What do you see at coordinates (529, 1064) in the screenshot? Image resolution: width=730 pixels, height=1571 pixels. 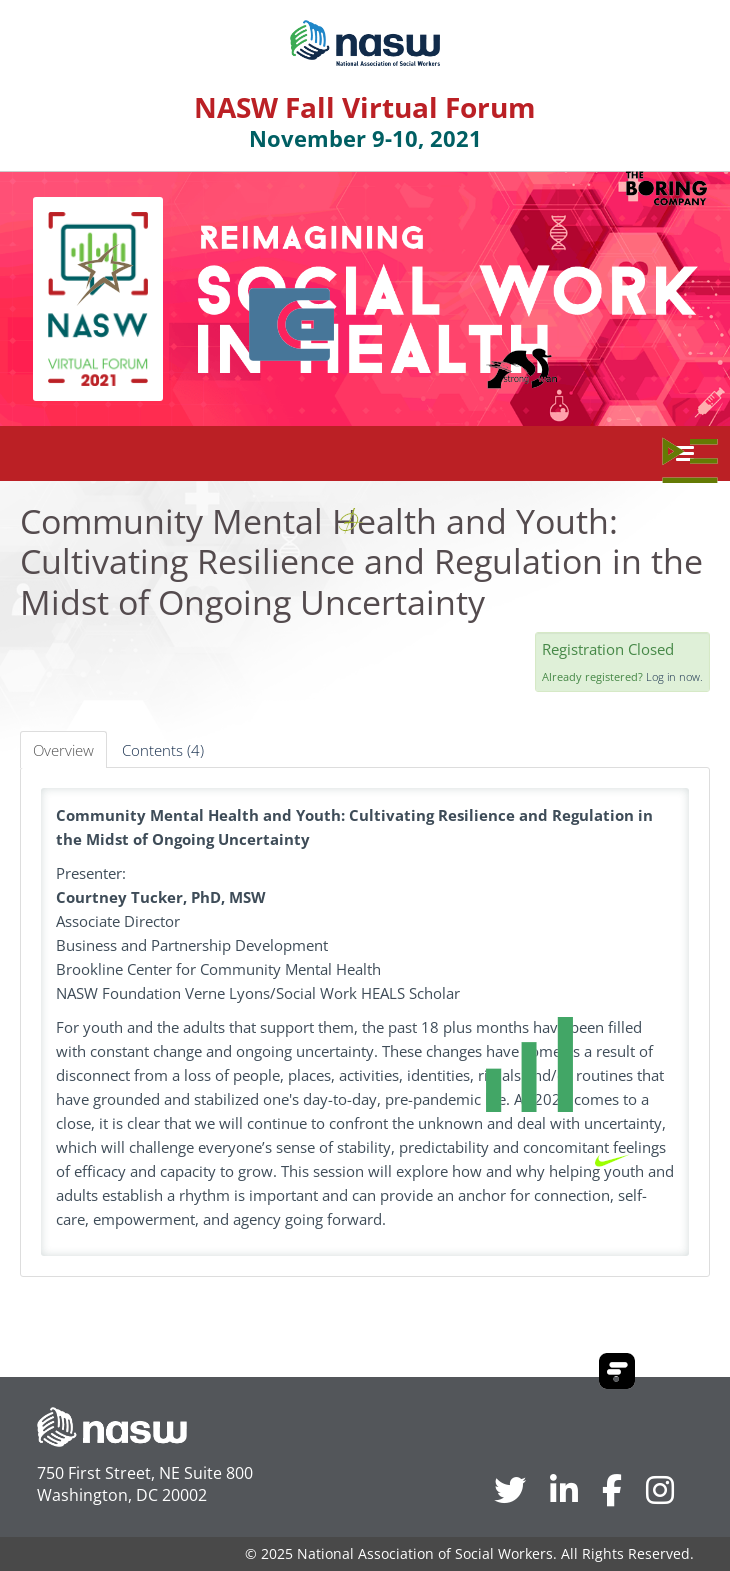 I see `simple analytics logo` at bounding box center [529, 1064].